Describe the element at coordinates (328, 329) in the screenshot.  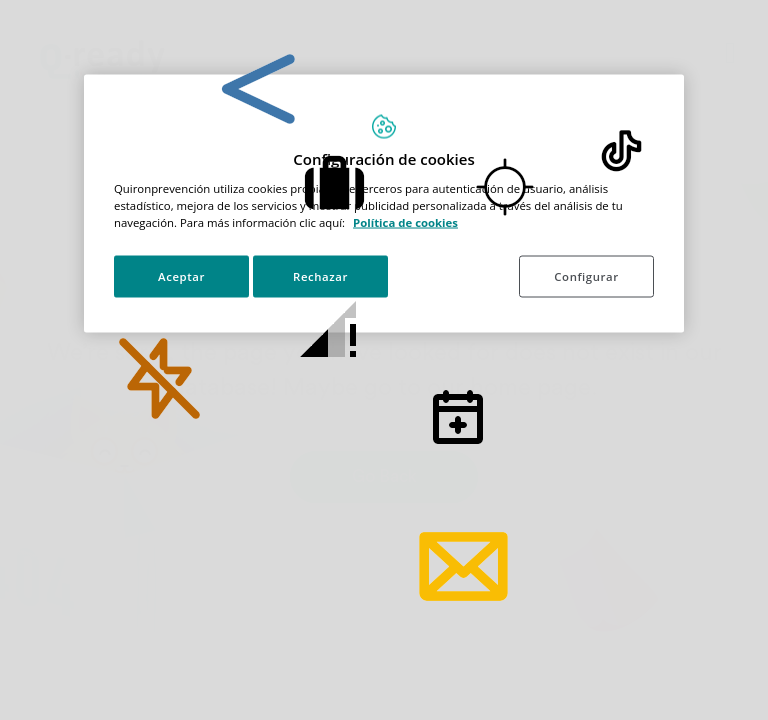
I see `indicates weak cellular signal with no internet connection` at that location.